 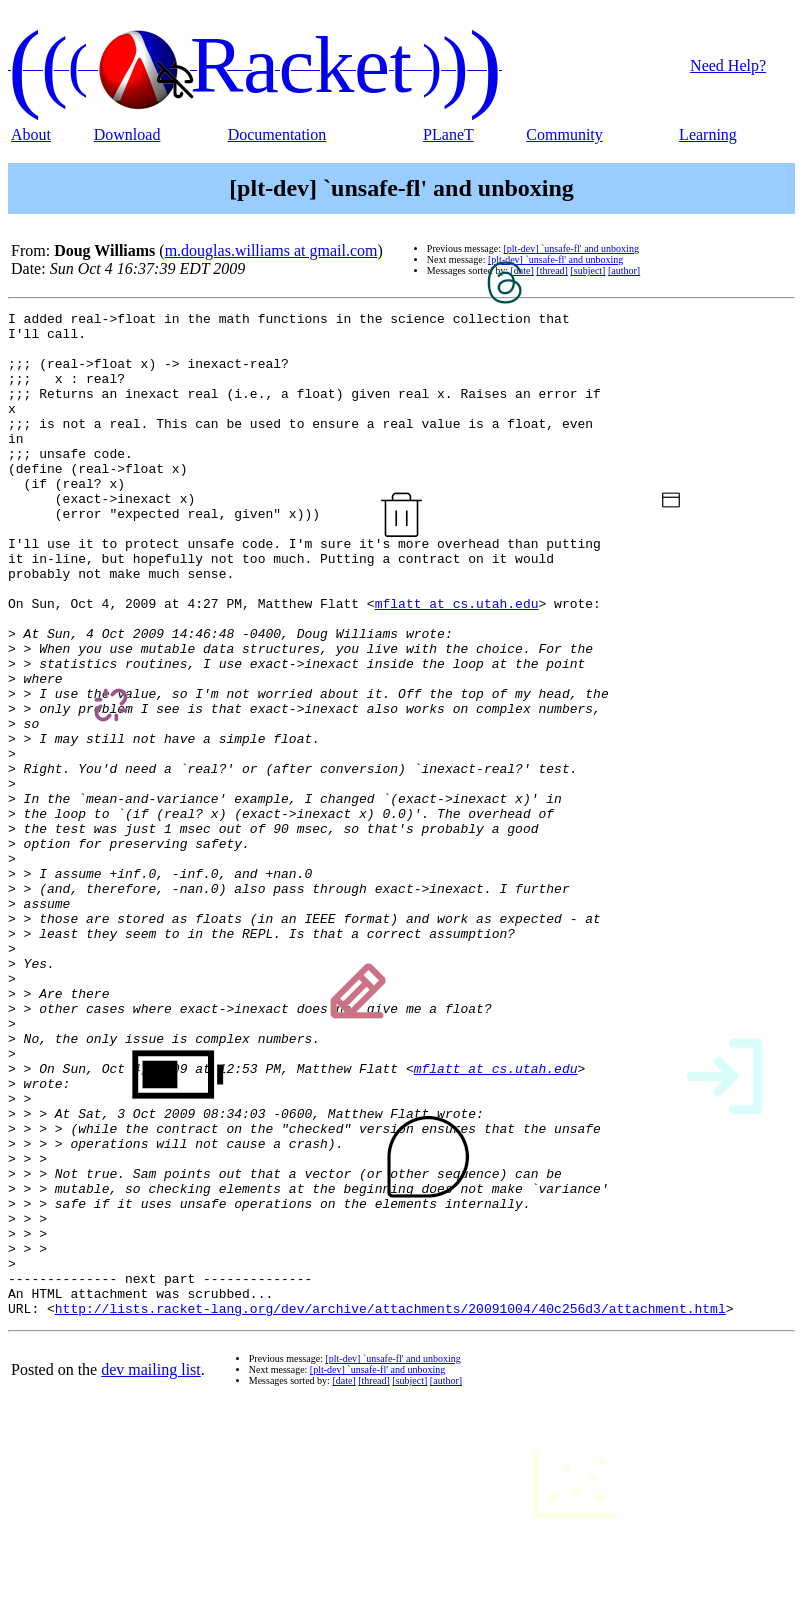 I want to click on sign in to your account, so click(x=730, y=1076).